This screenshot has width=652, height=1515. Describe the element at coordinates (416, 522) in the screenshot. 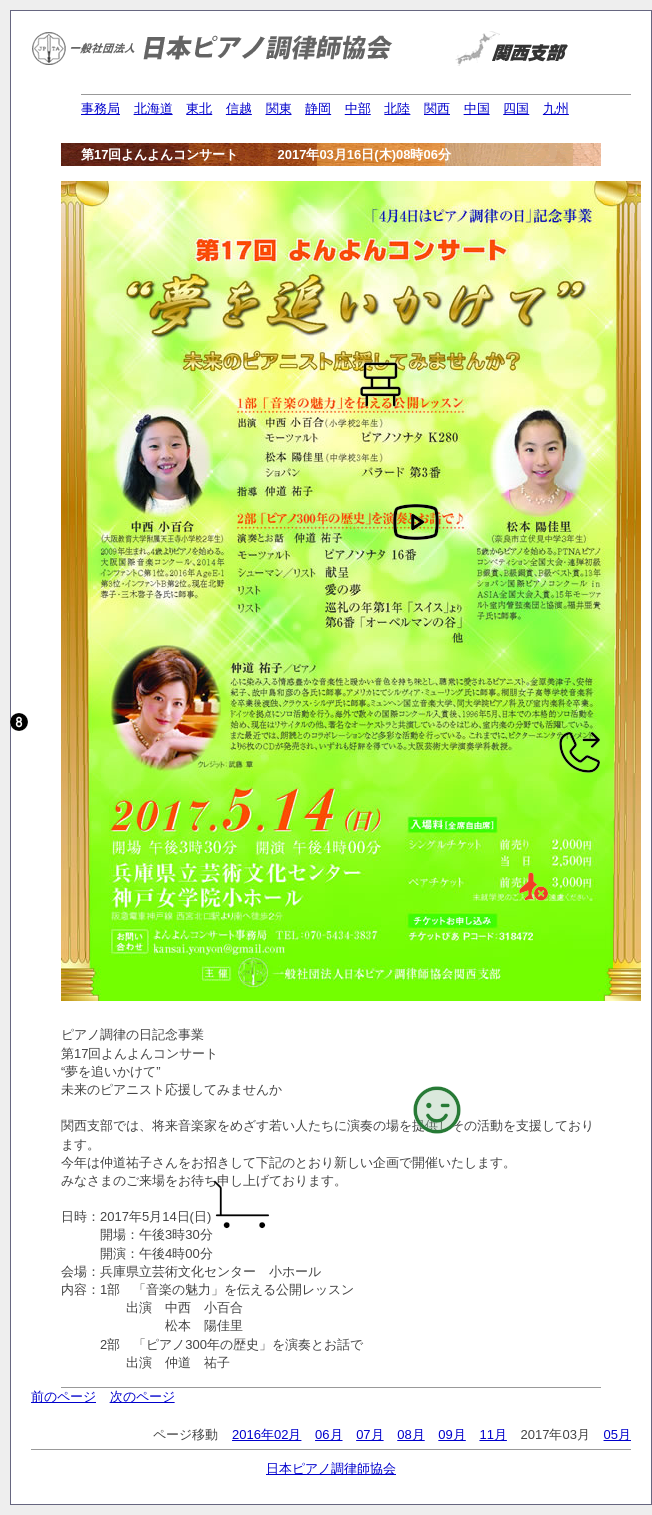

I see `open youtube` at that location.